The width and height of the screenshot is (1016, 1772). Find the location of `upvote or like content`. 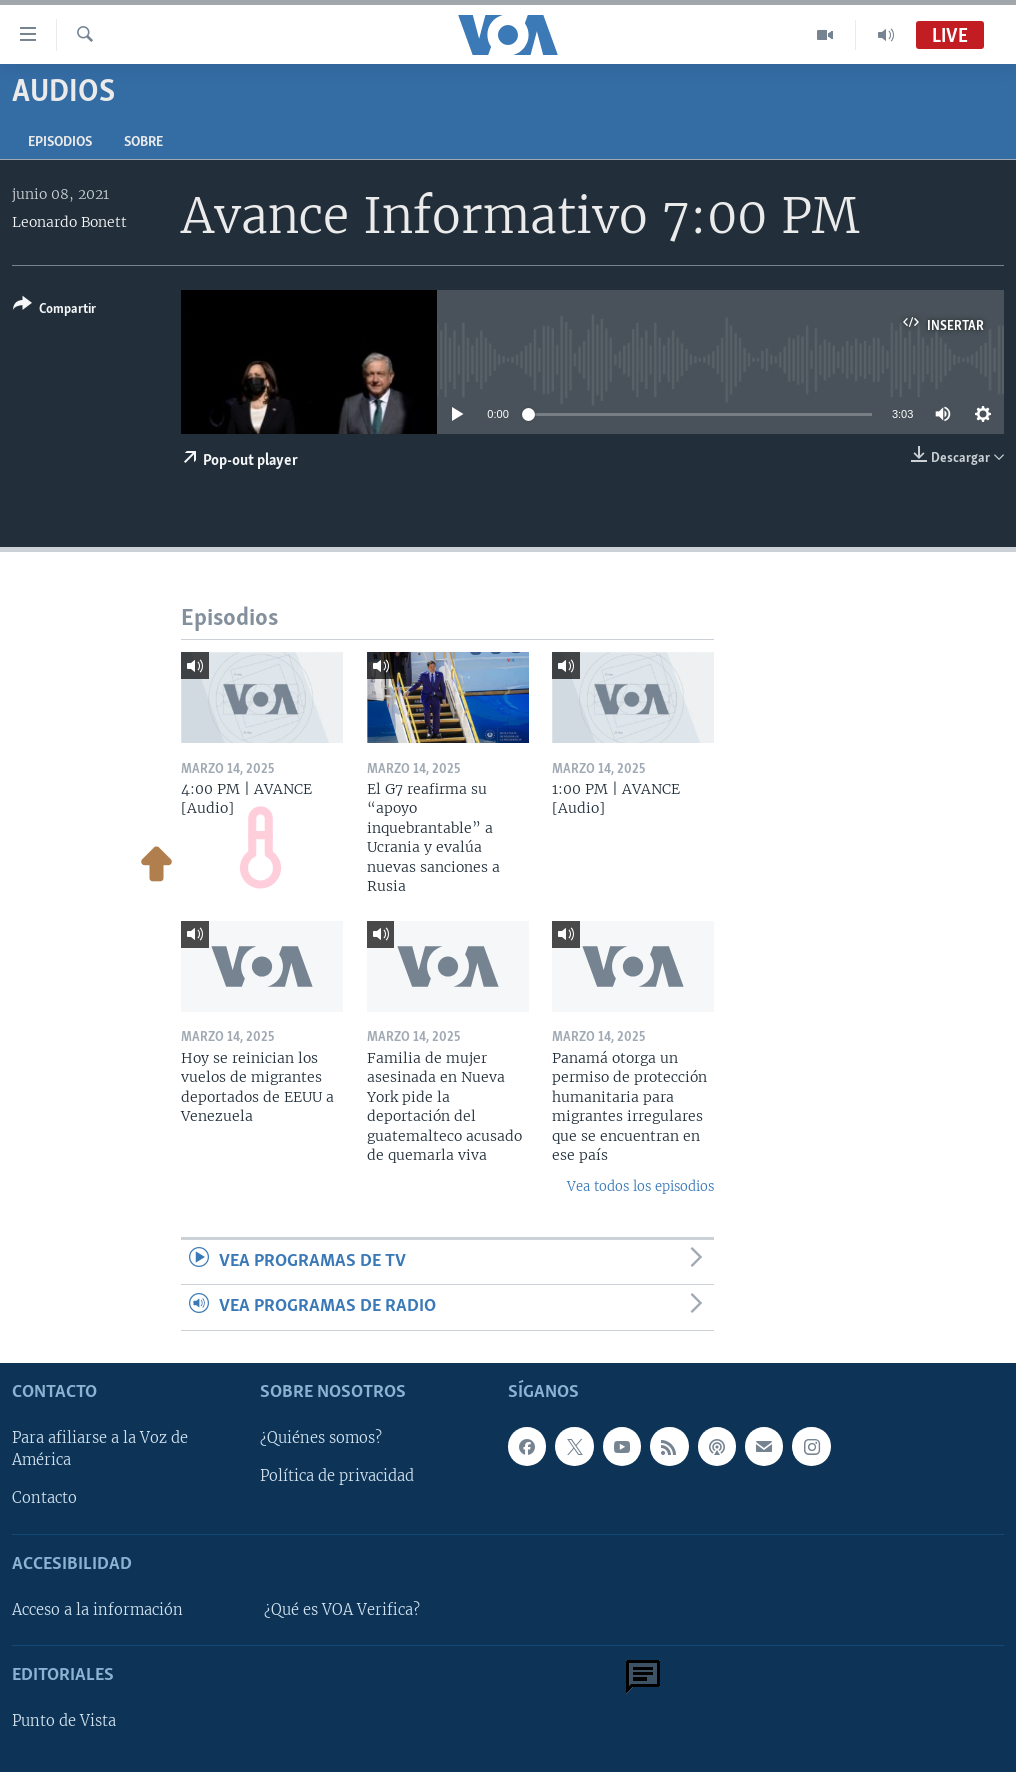

upvote or like content is located at coordinates (156, 863).